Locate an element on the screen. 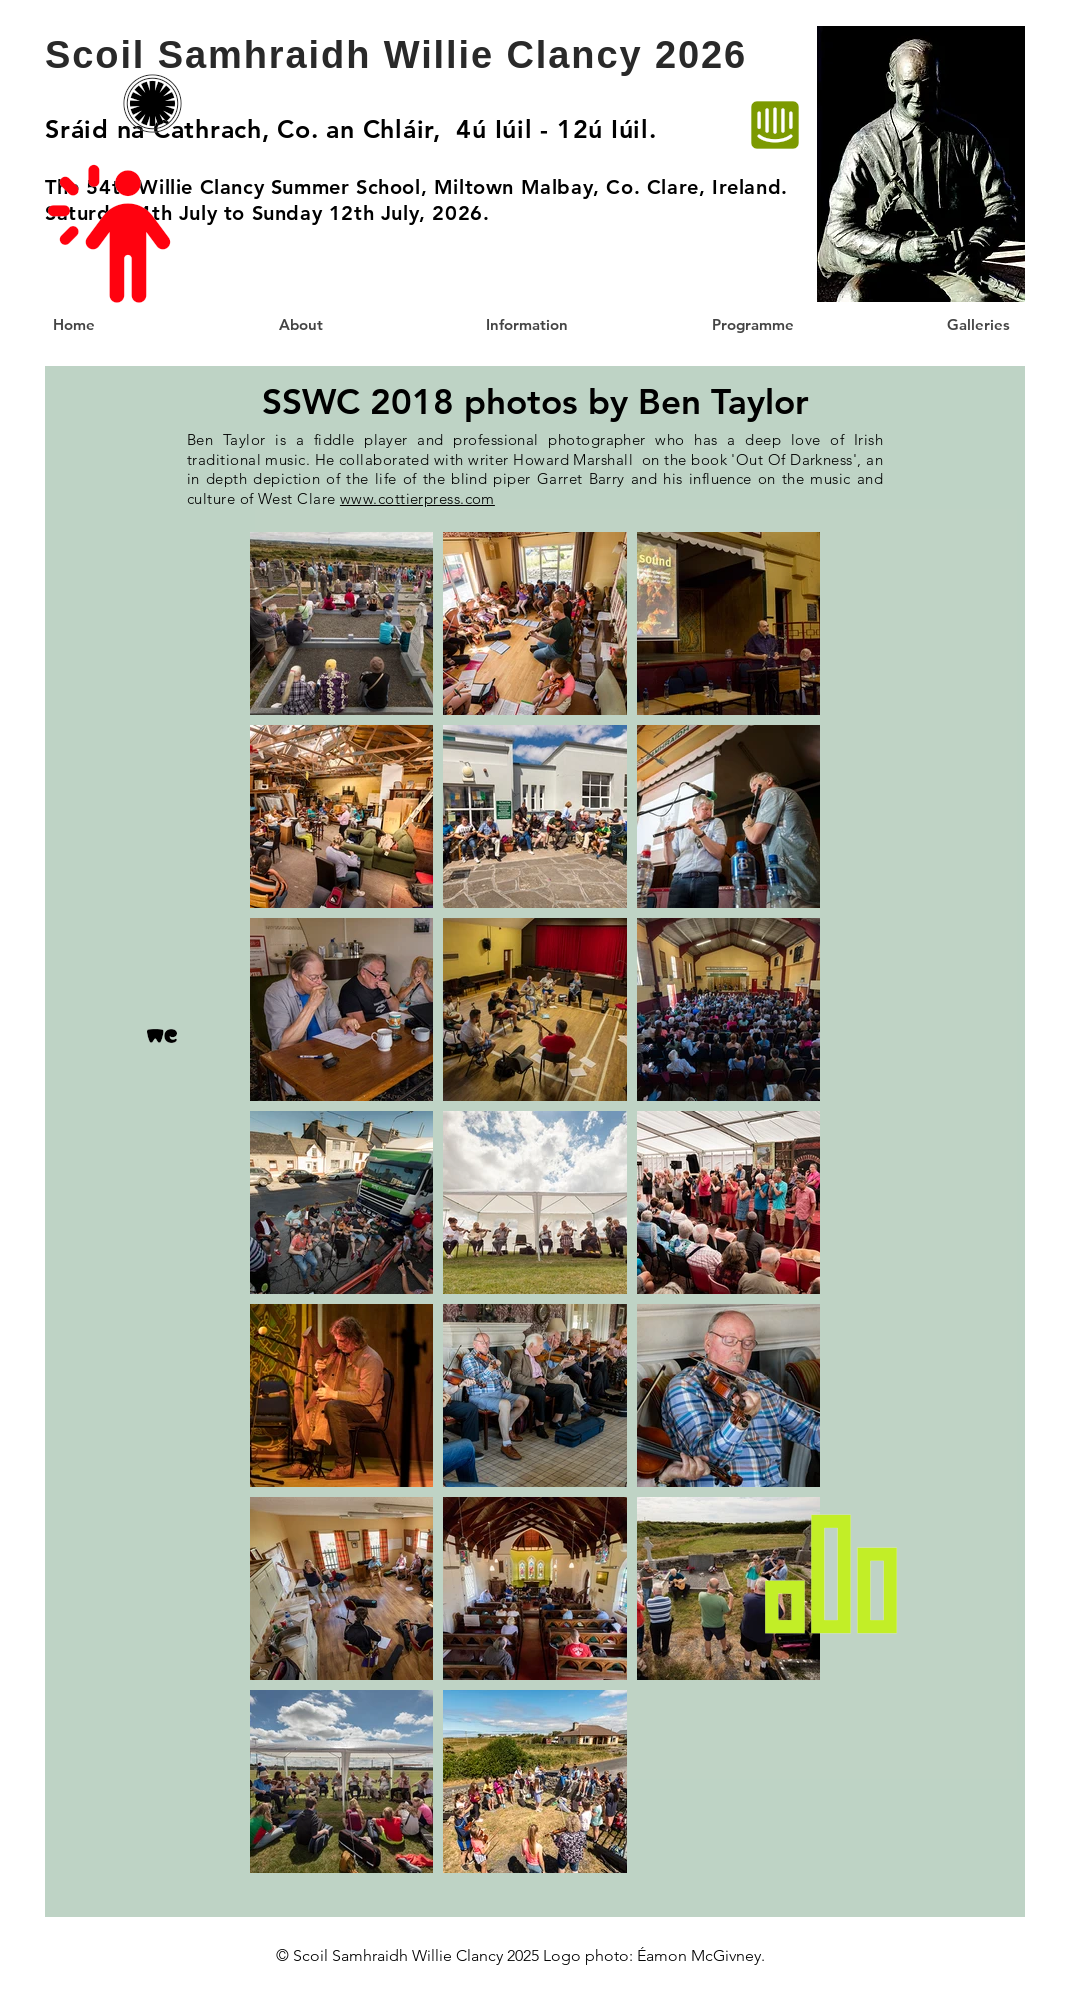 The image size is (1070, 2015). first order logo from star wars franchise is located at coordinates (152, 103).